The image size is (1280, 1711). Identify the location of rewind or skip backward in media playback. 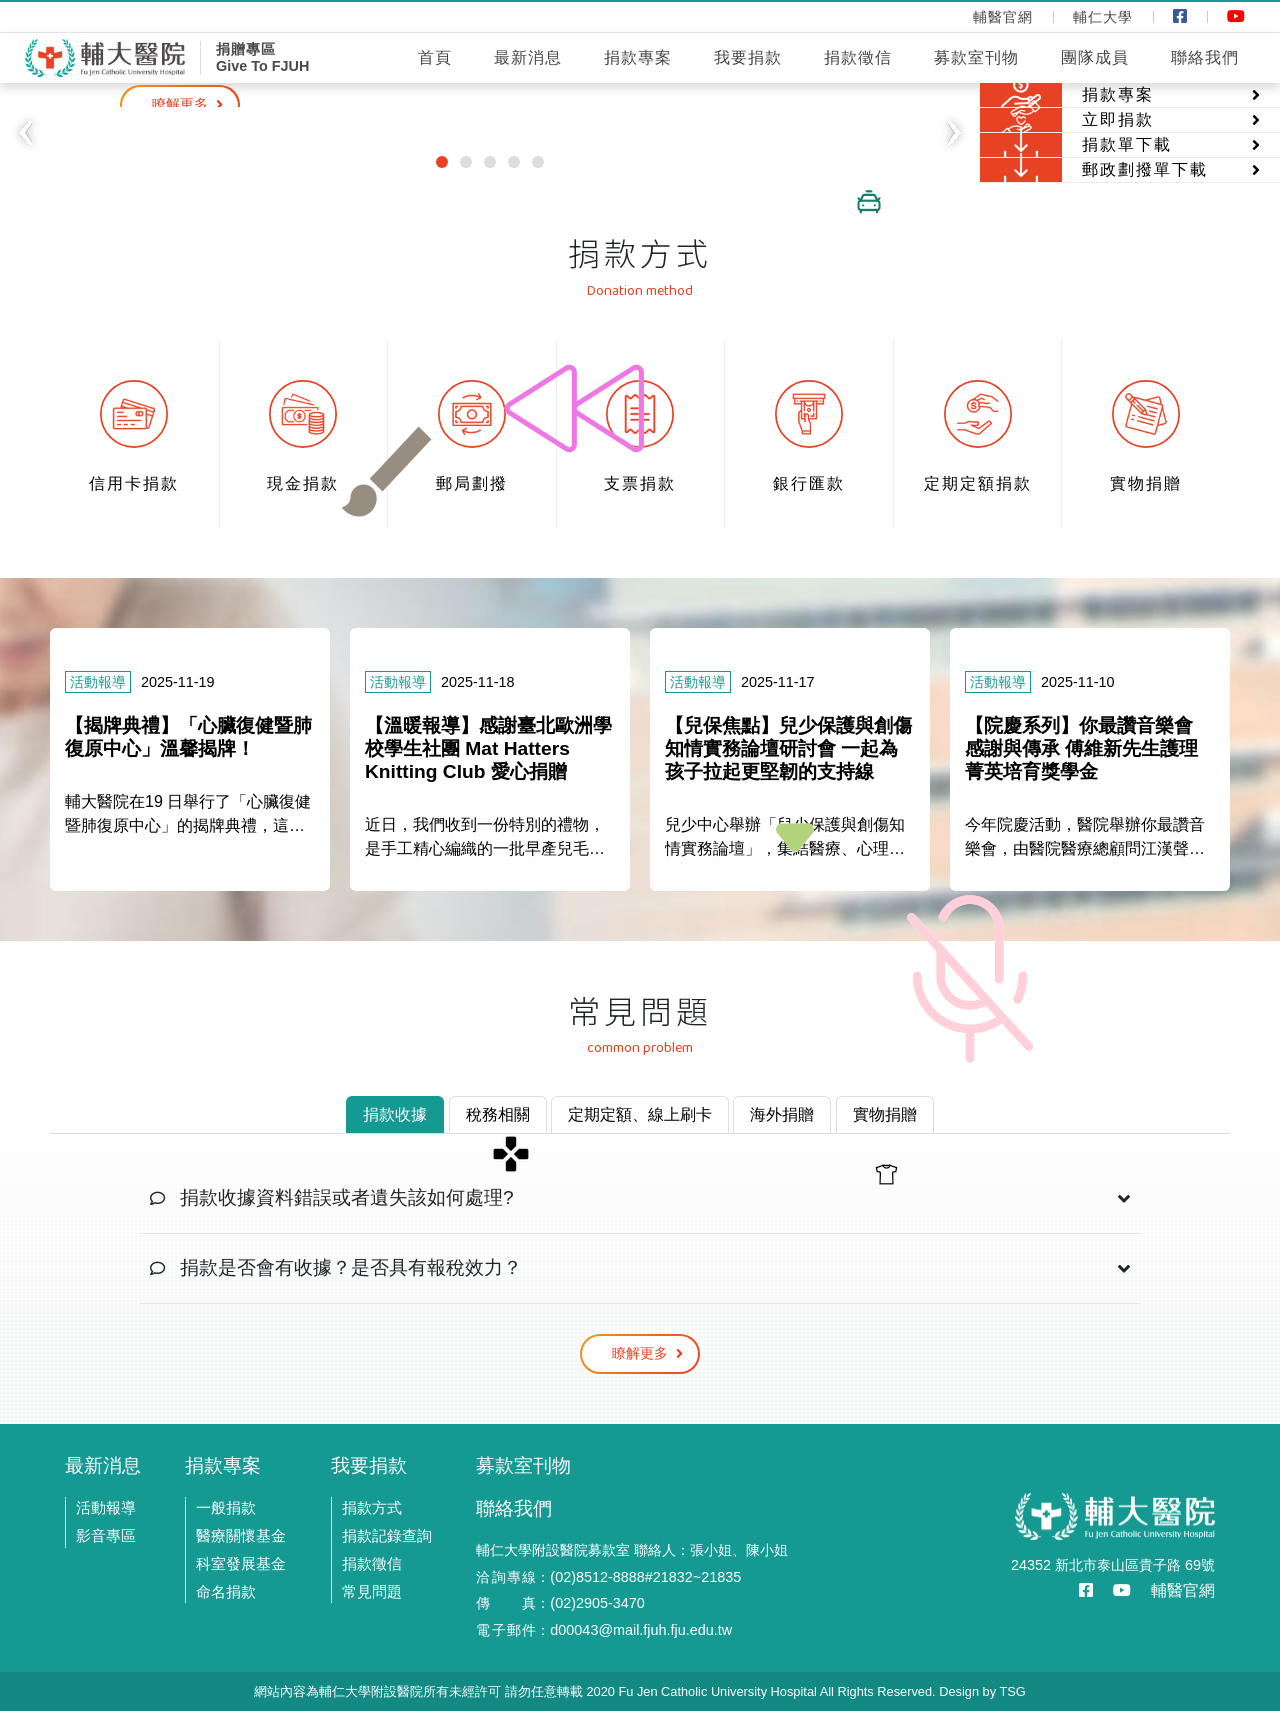
(579, 408).